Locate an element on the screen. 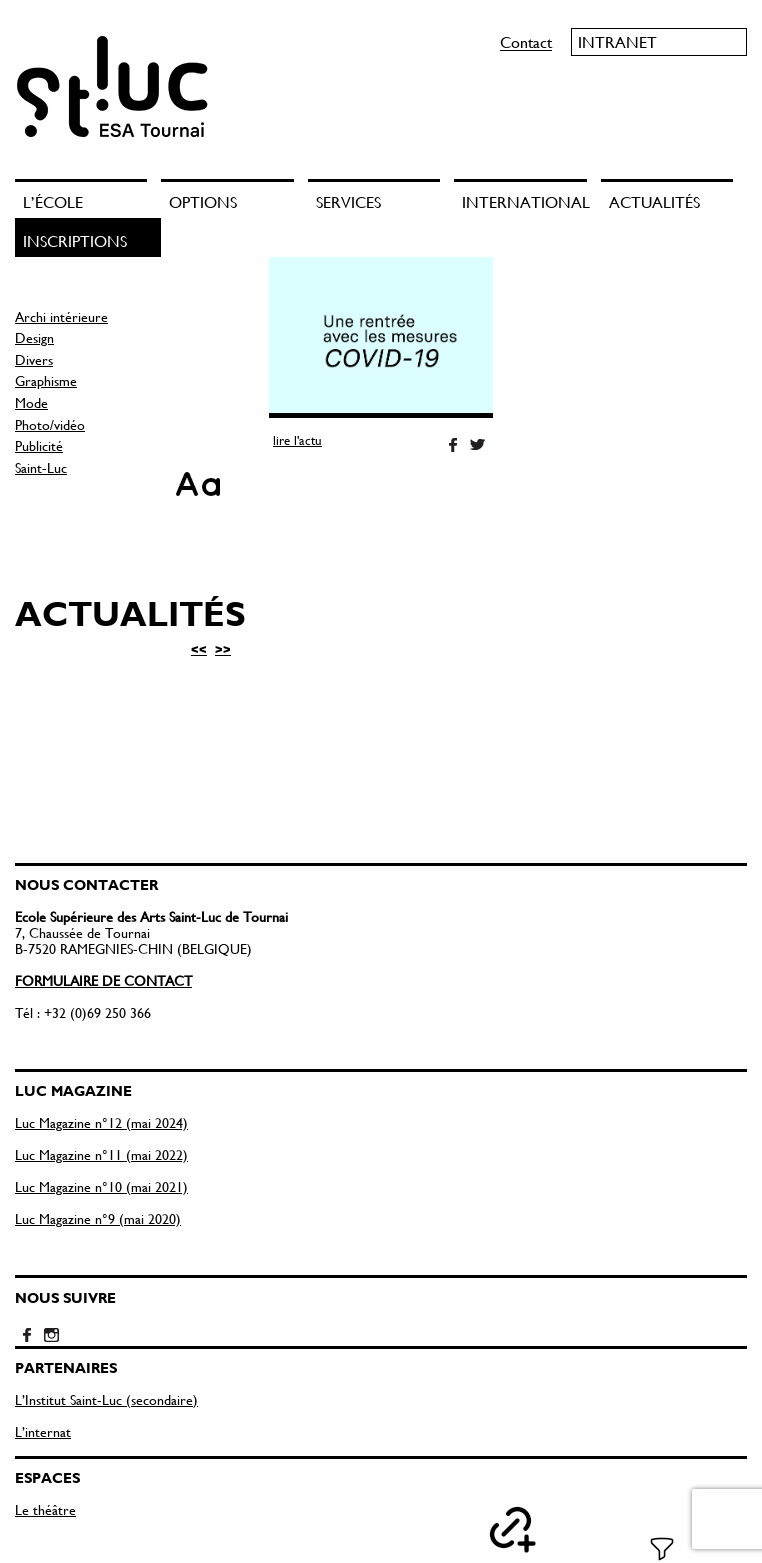 The image size is (762, 1563). filter or sort content is located at coordinates (662, 1549).